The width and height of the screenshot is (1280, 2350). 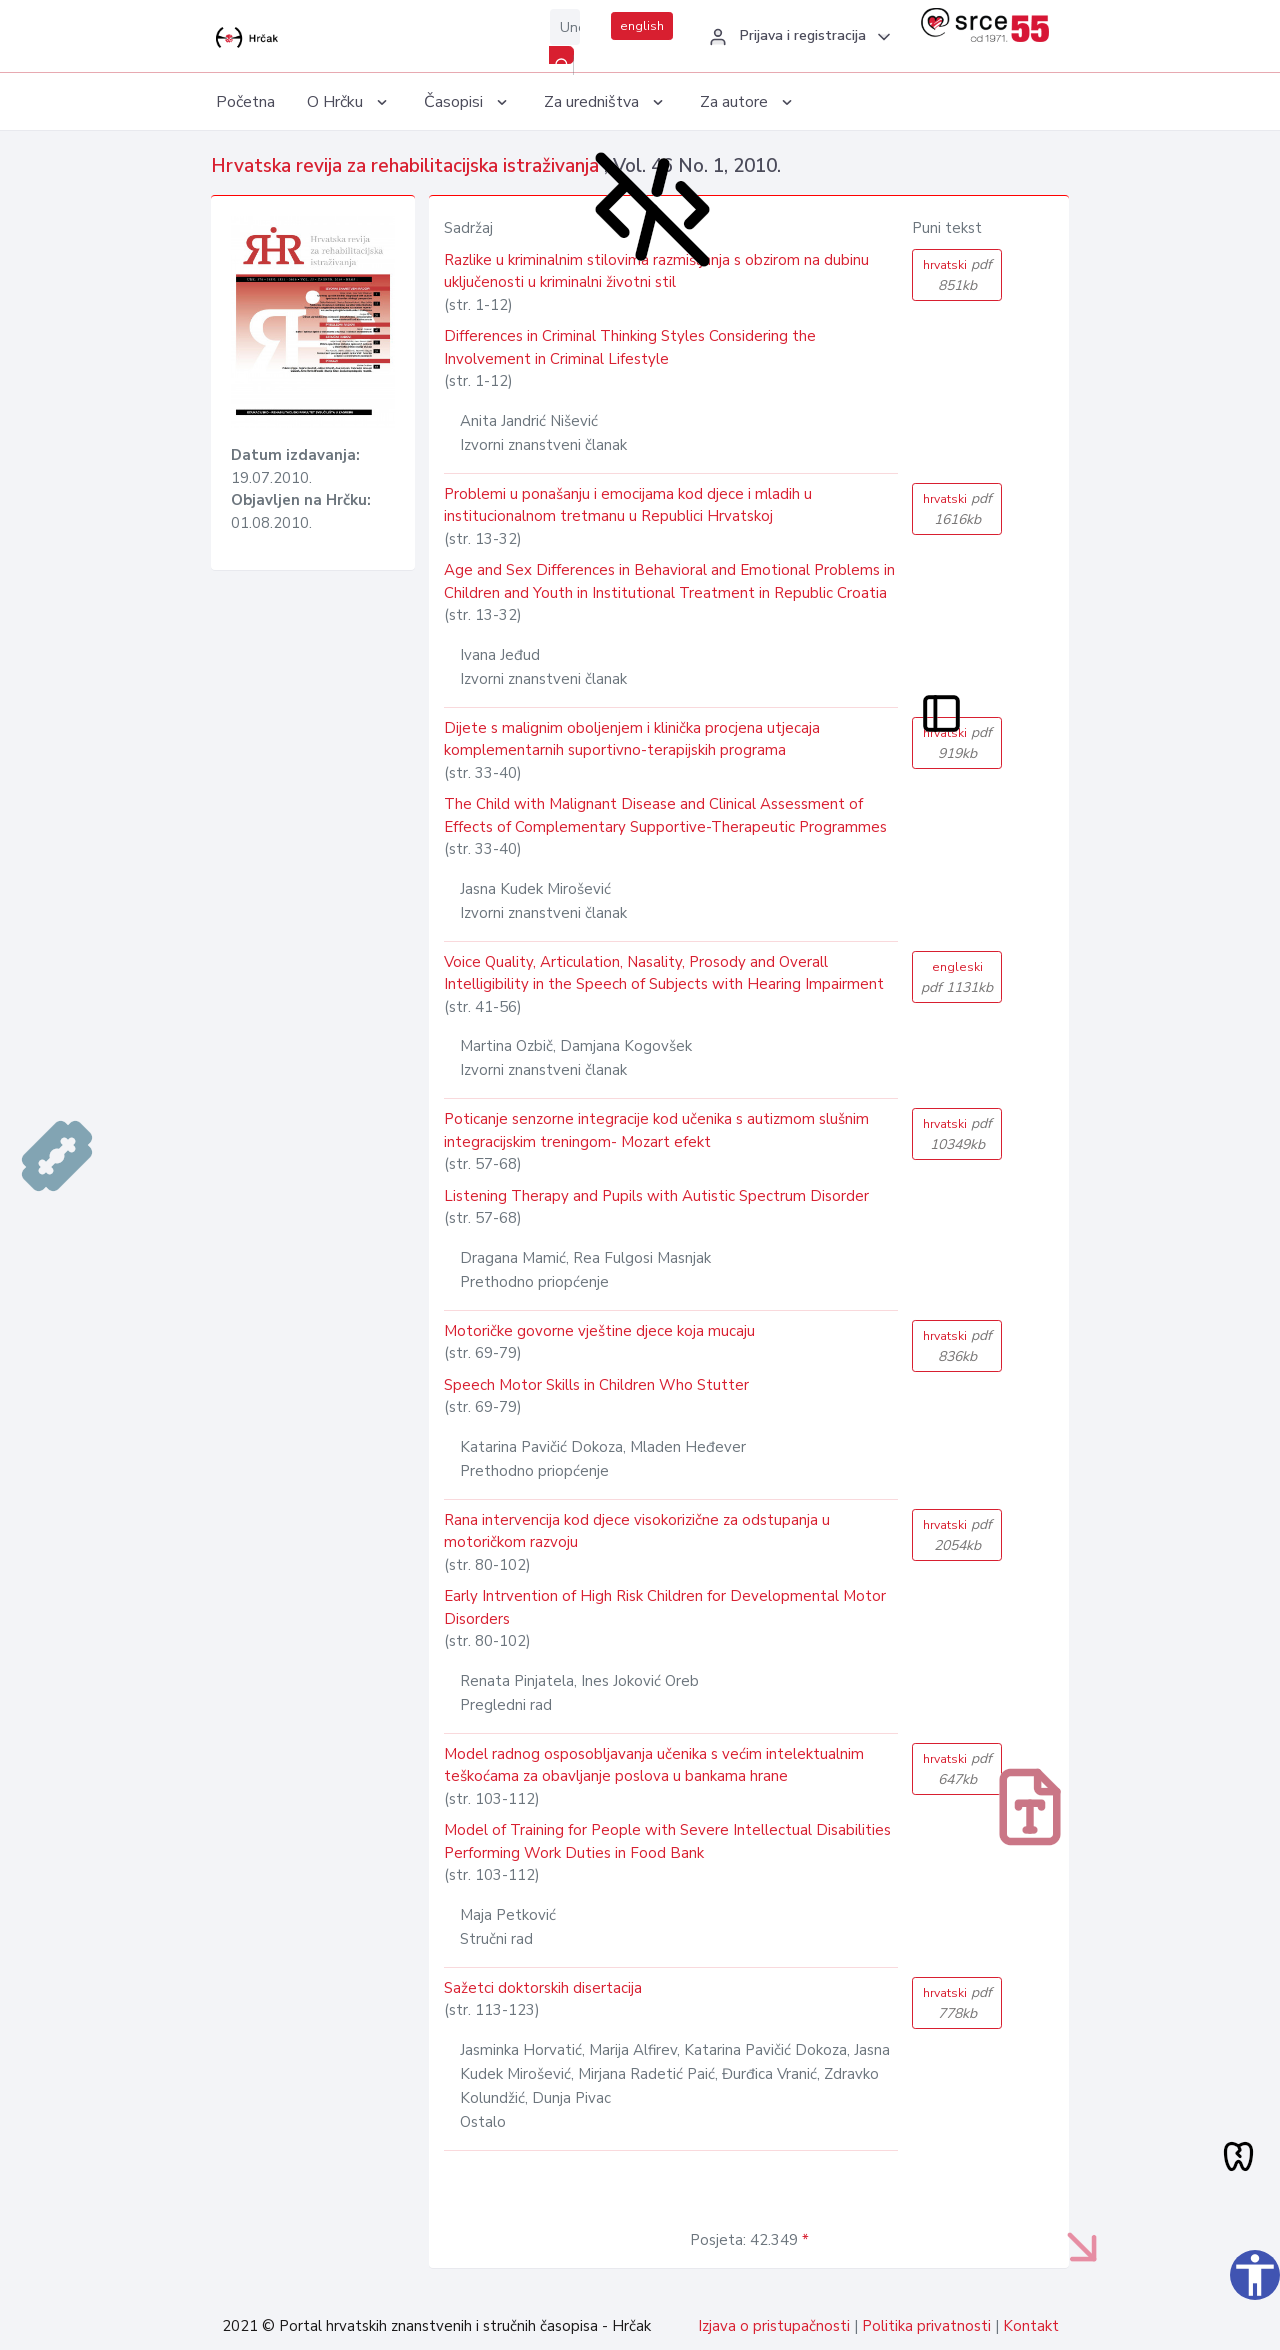 What do you see at coordinates (1082, 2247) in the screenshot?
I see `navigate to the next item diagonally` at bounding box center [1082, 2247].